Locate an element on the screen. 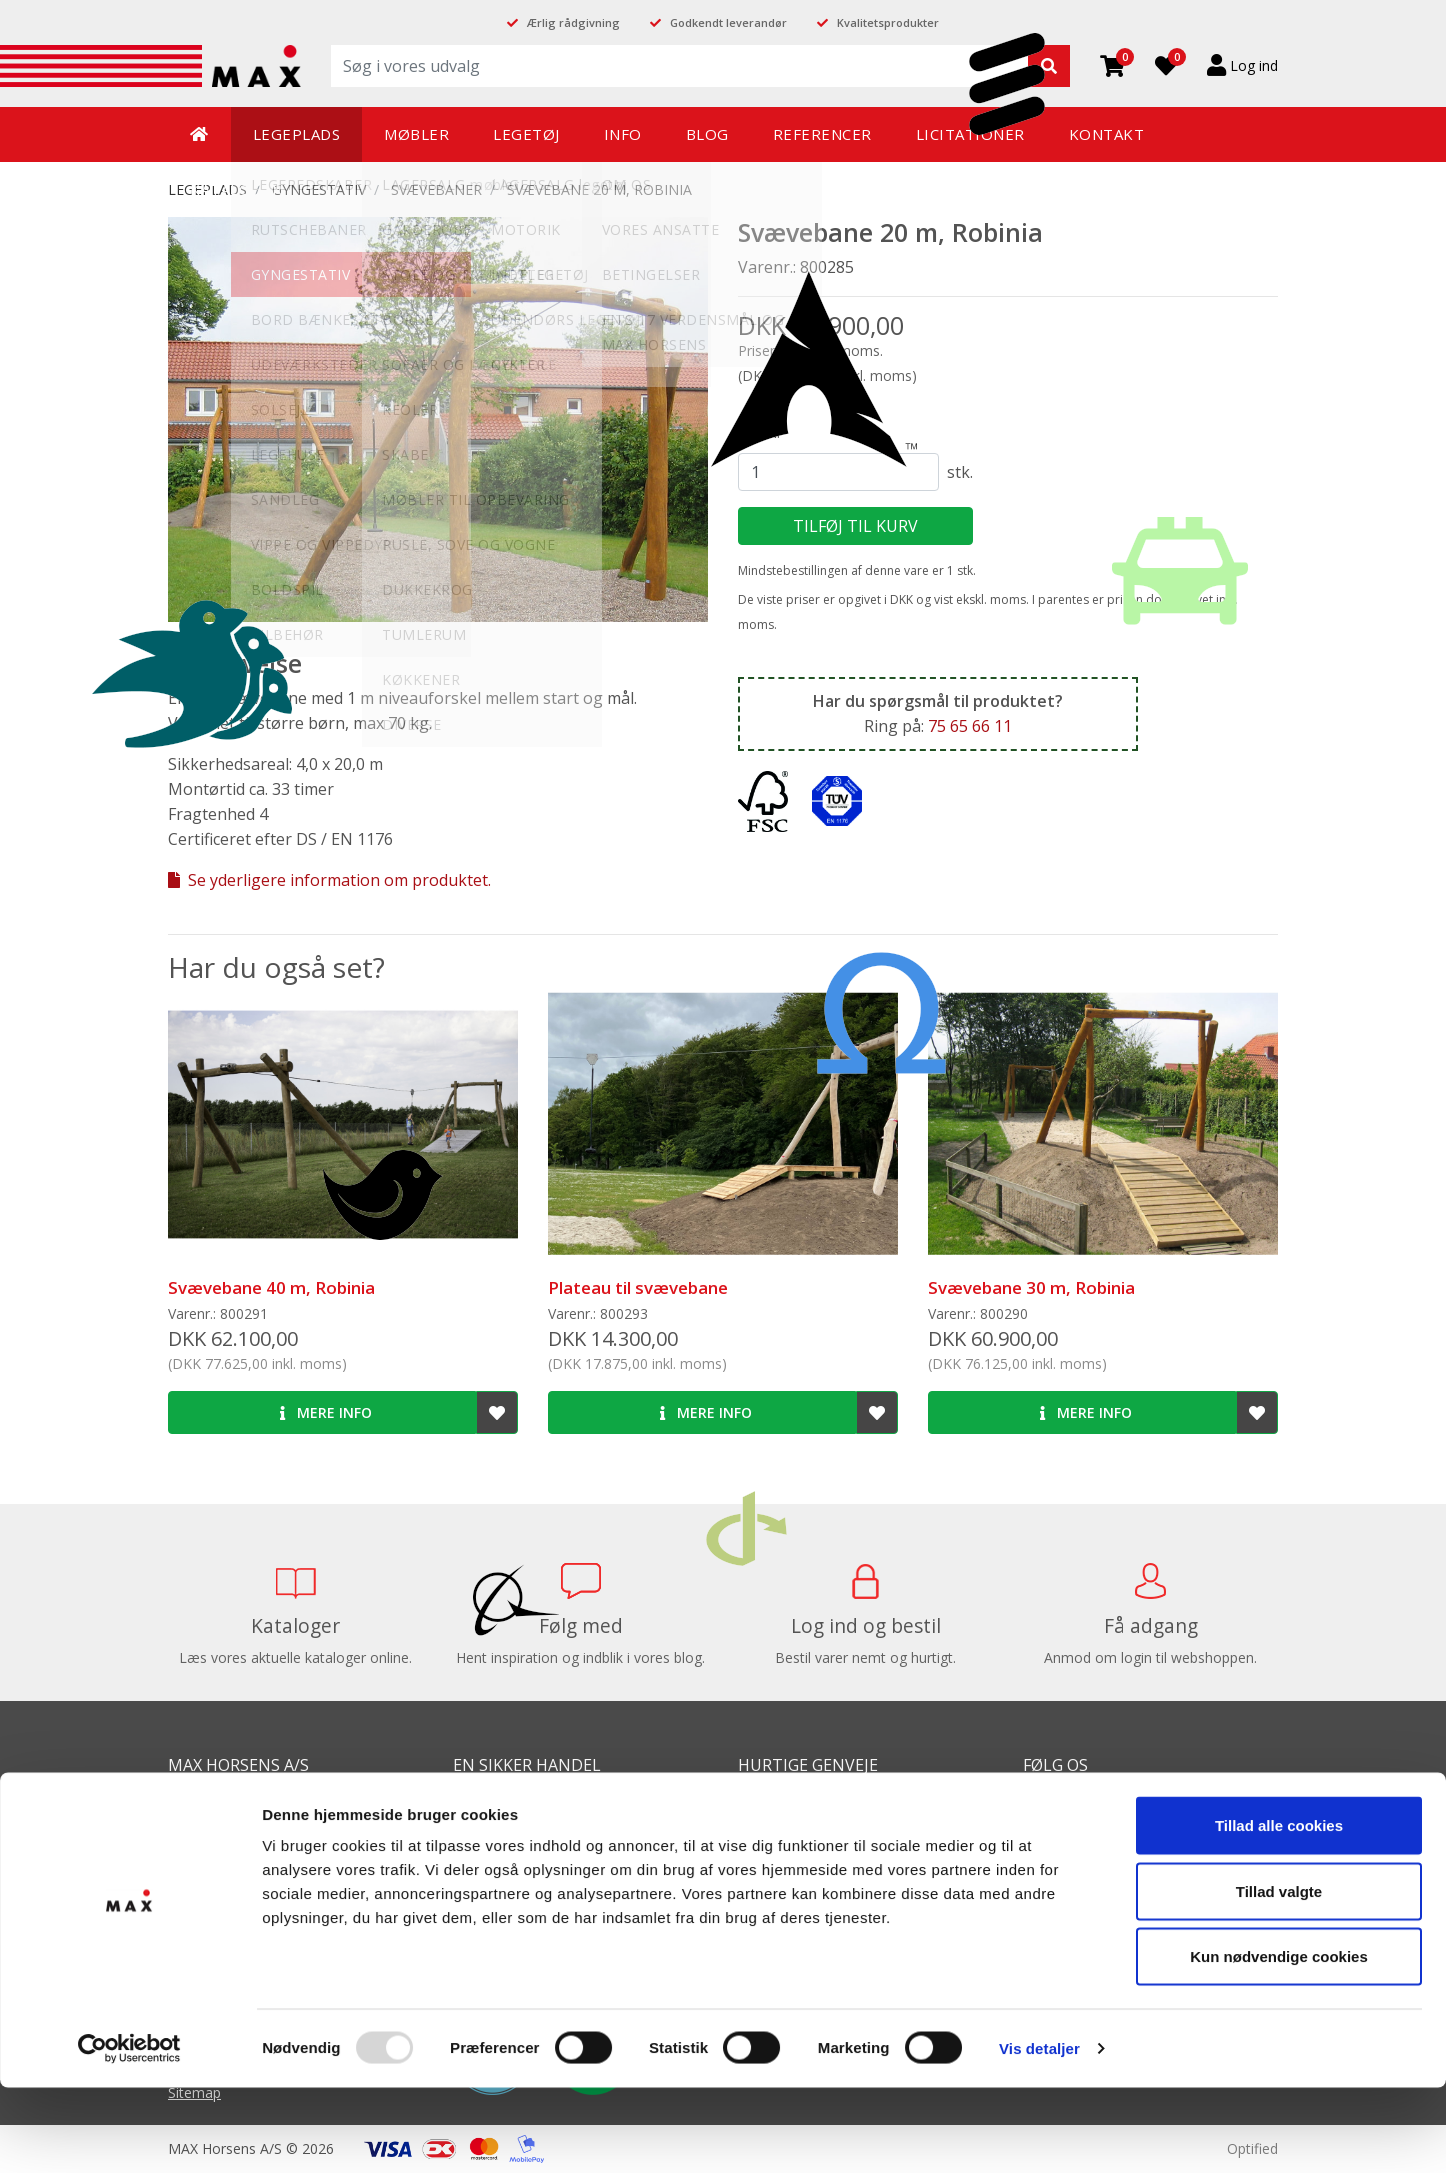 This screenshot has height=2173, width=1446. view nearby police stations or services is located at coordinates (1180, 568).